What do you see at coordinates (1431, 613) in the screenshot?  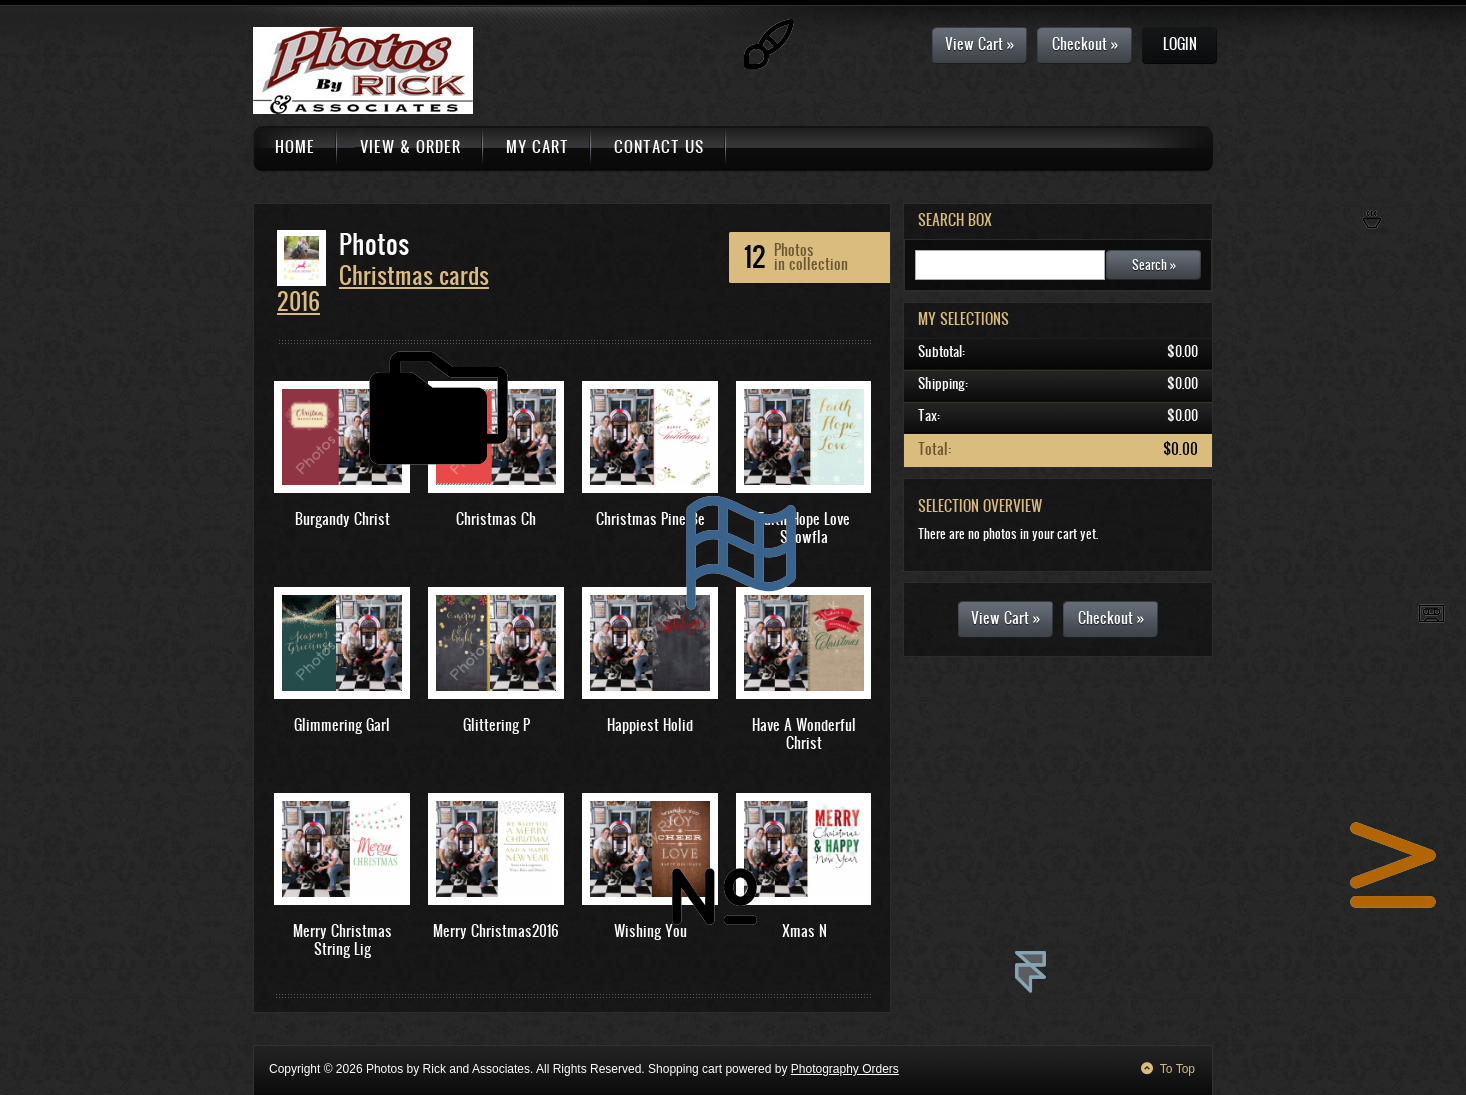 I see `access audio recordings or voice memos` at bounding box center [1431, 613].